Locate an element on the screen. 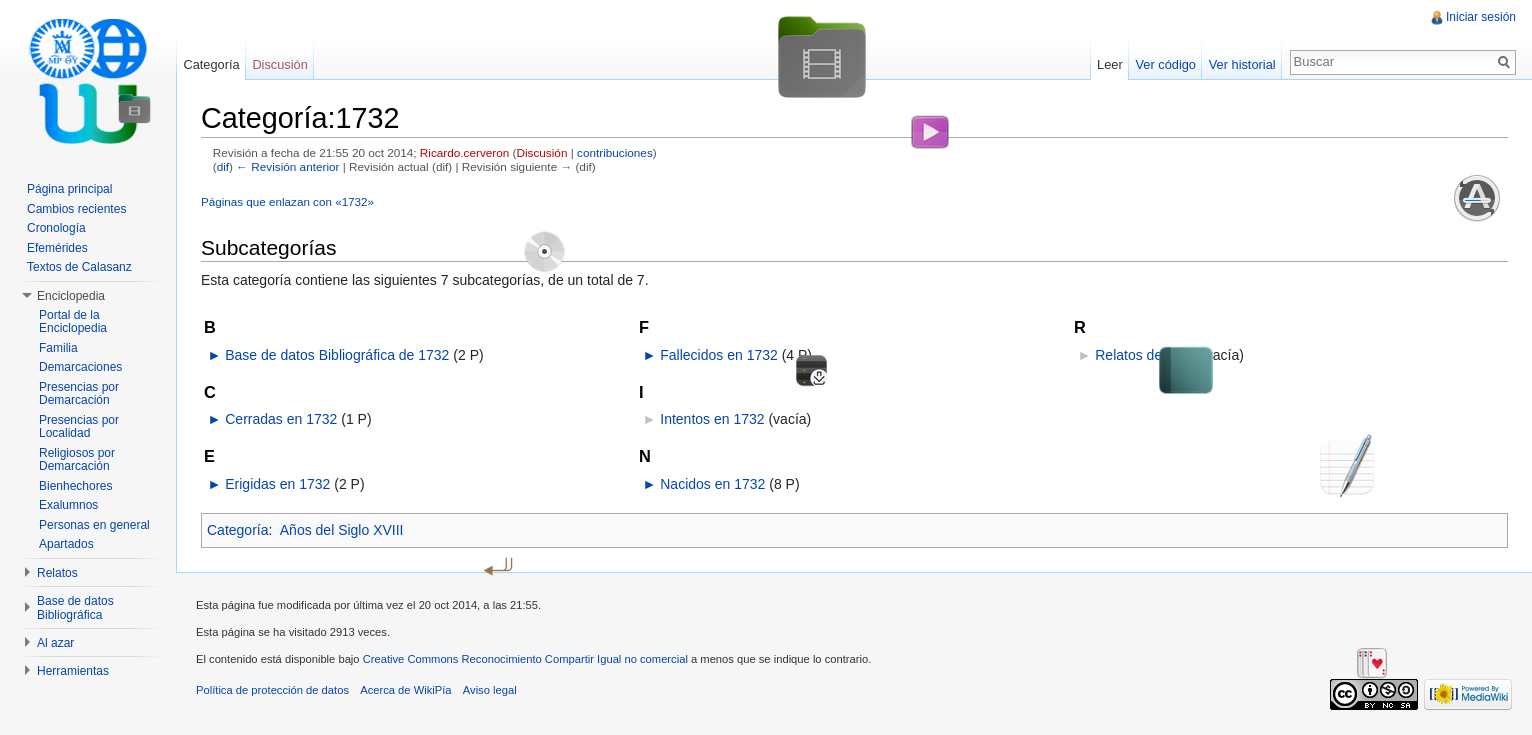  open your videos folder is located at coordinates (134, 108).